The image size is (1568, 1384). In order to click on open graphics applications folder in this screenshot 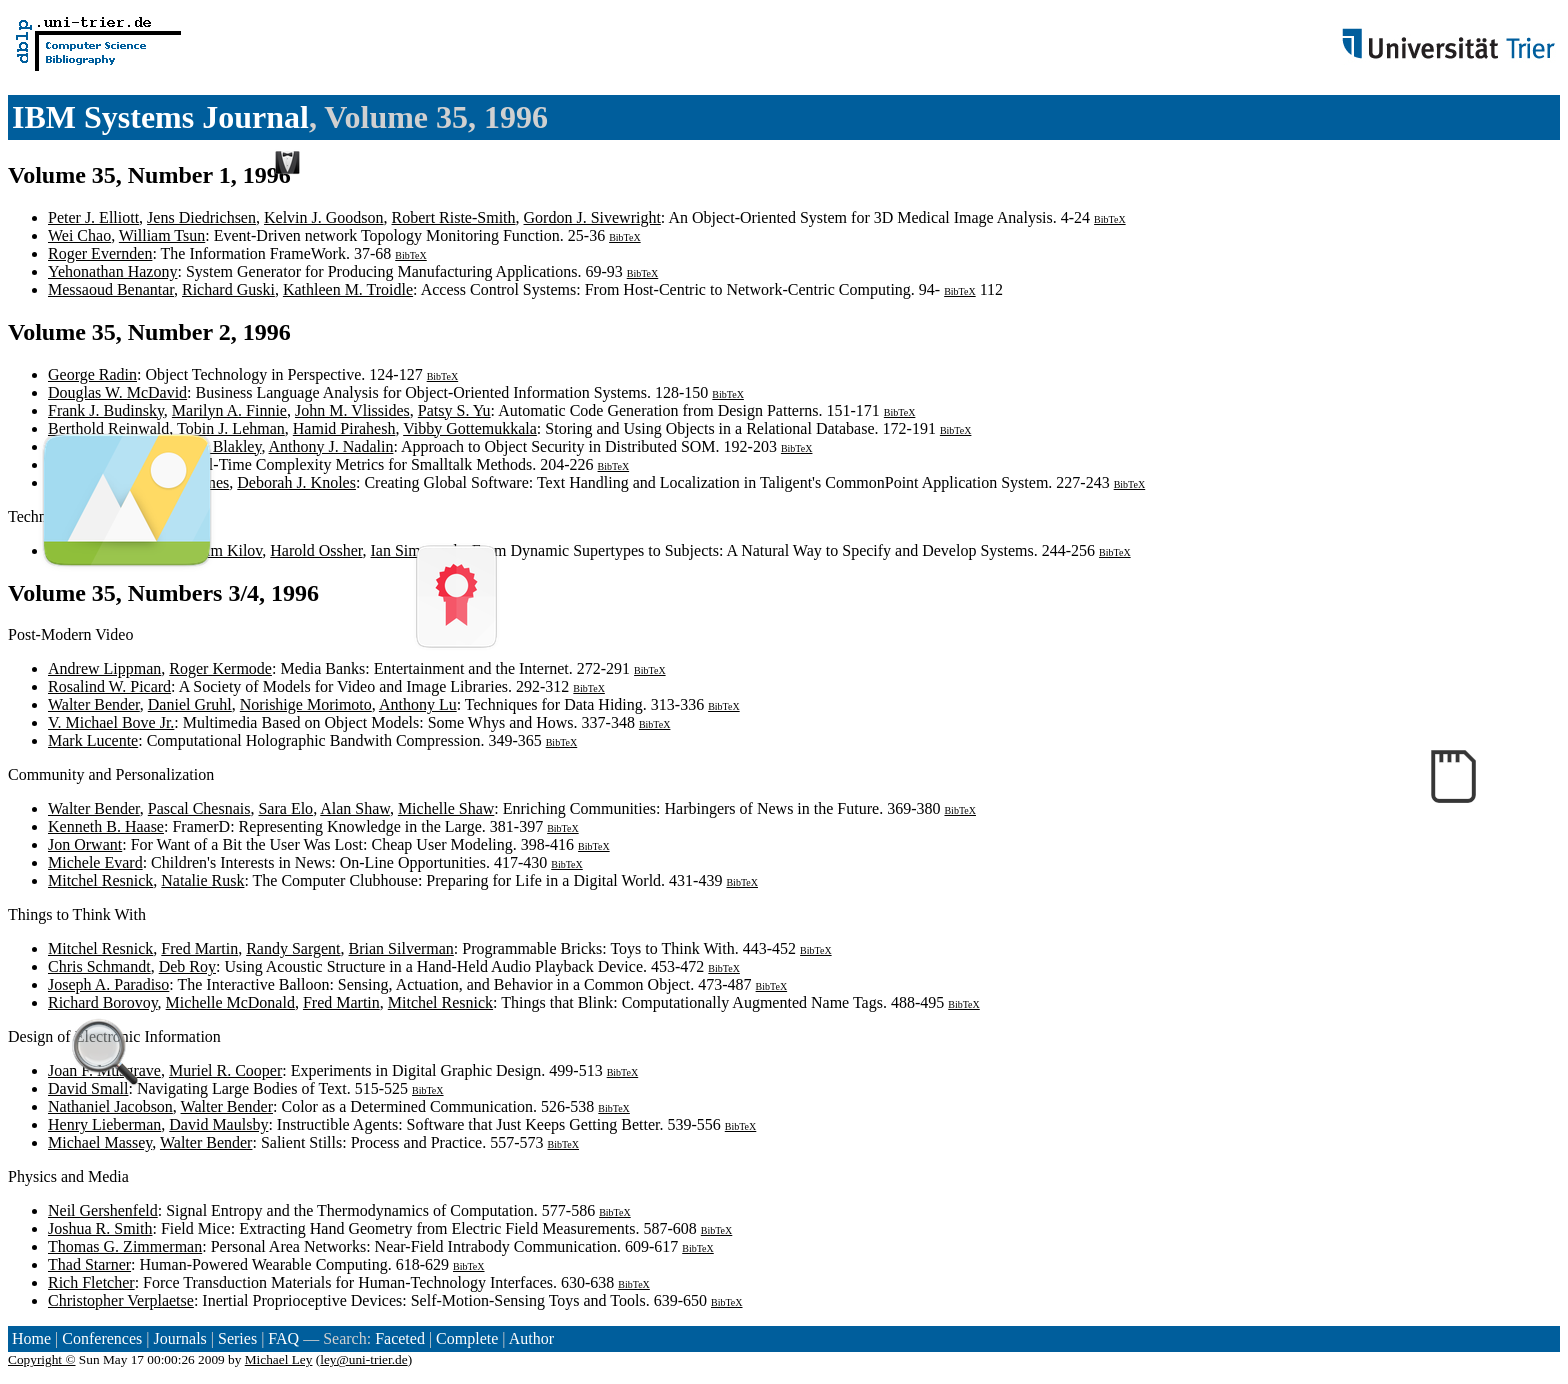, I will do `click(127, 500)`.